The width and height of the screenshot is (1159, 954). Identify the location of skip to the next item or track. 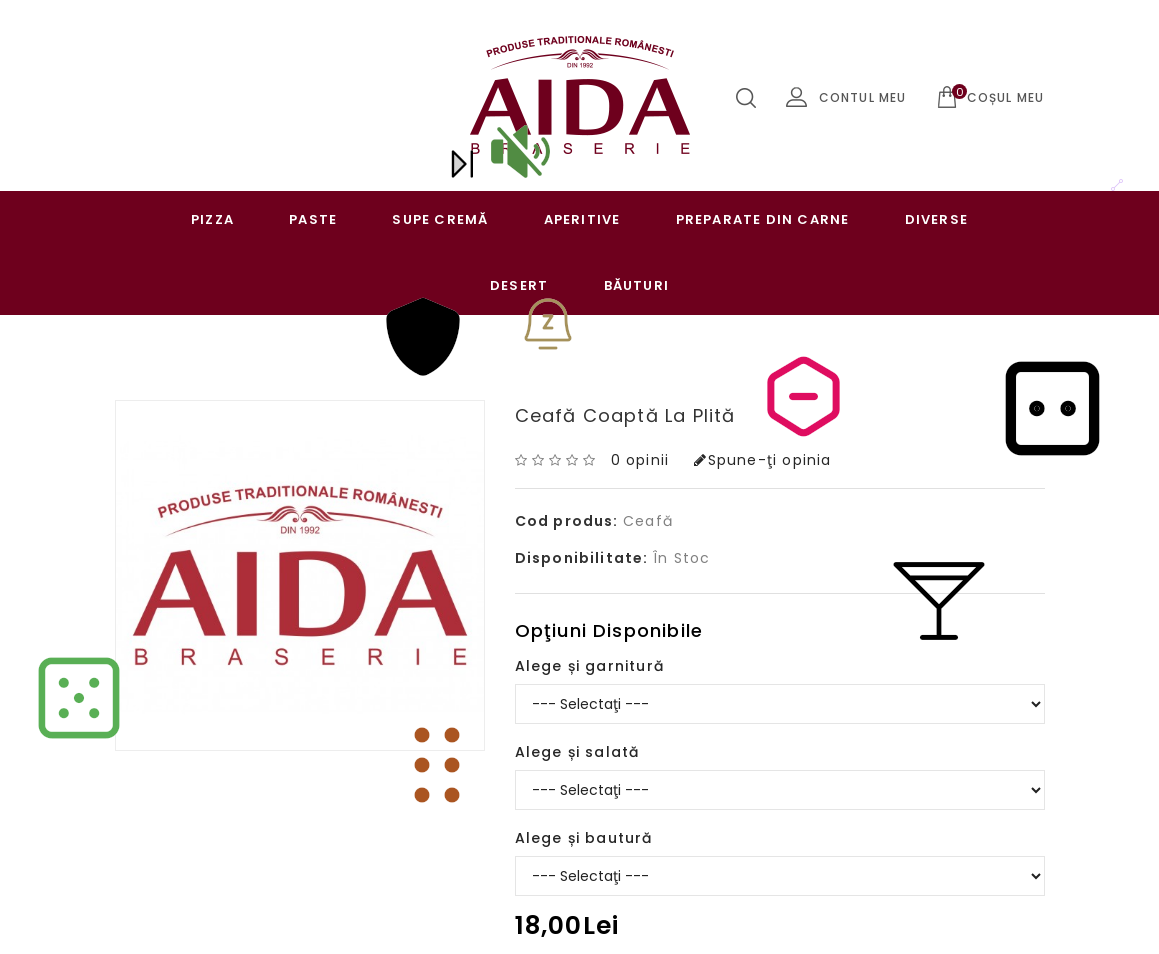
(463, 164).